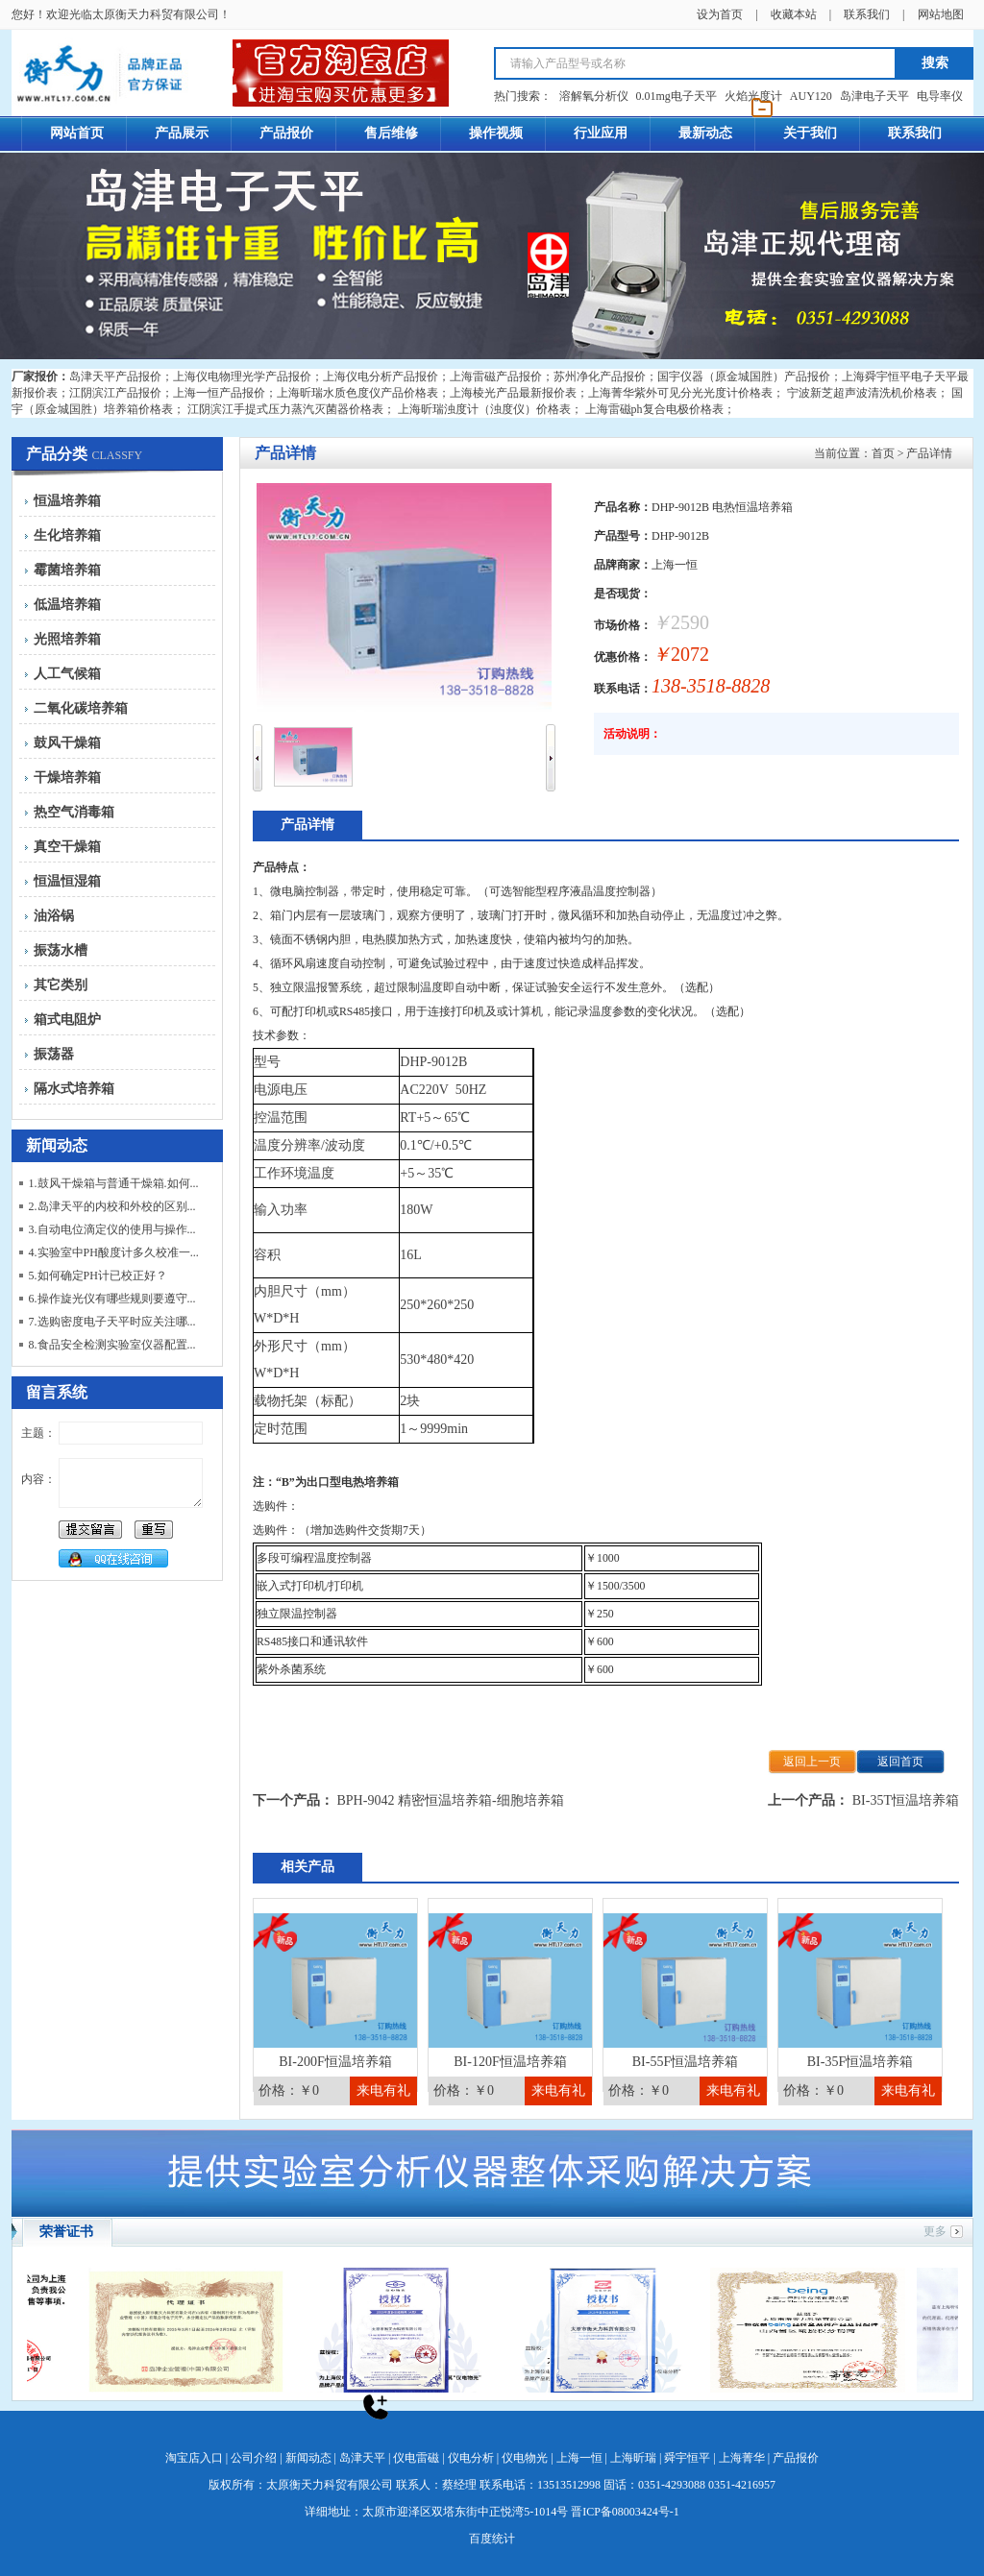 This screenshot has height=2576, width=984. What do you see at coordinates (376, 2406) in the screenshot?
I see `add a new contact` at bounding box center [376, 2406].